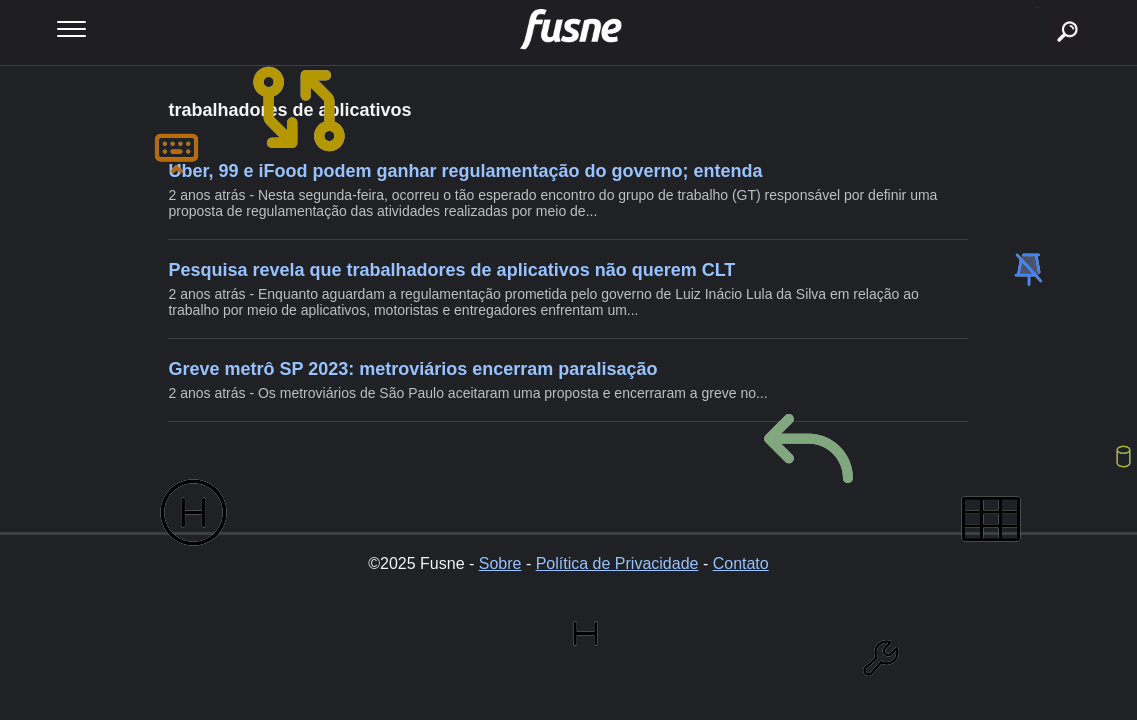 The height and width of the screenshot is (720, 1137). What do you see at coordinates (881, 658) in the screenshot?
I see `access settings or configuration options` at bounding box center [881, 658].